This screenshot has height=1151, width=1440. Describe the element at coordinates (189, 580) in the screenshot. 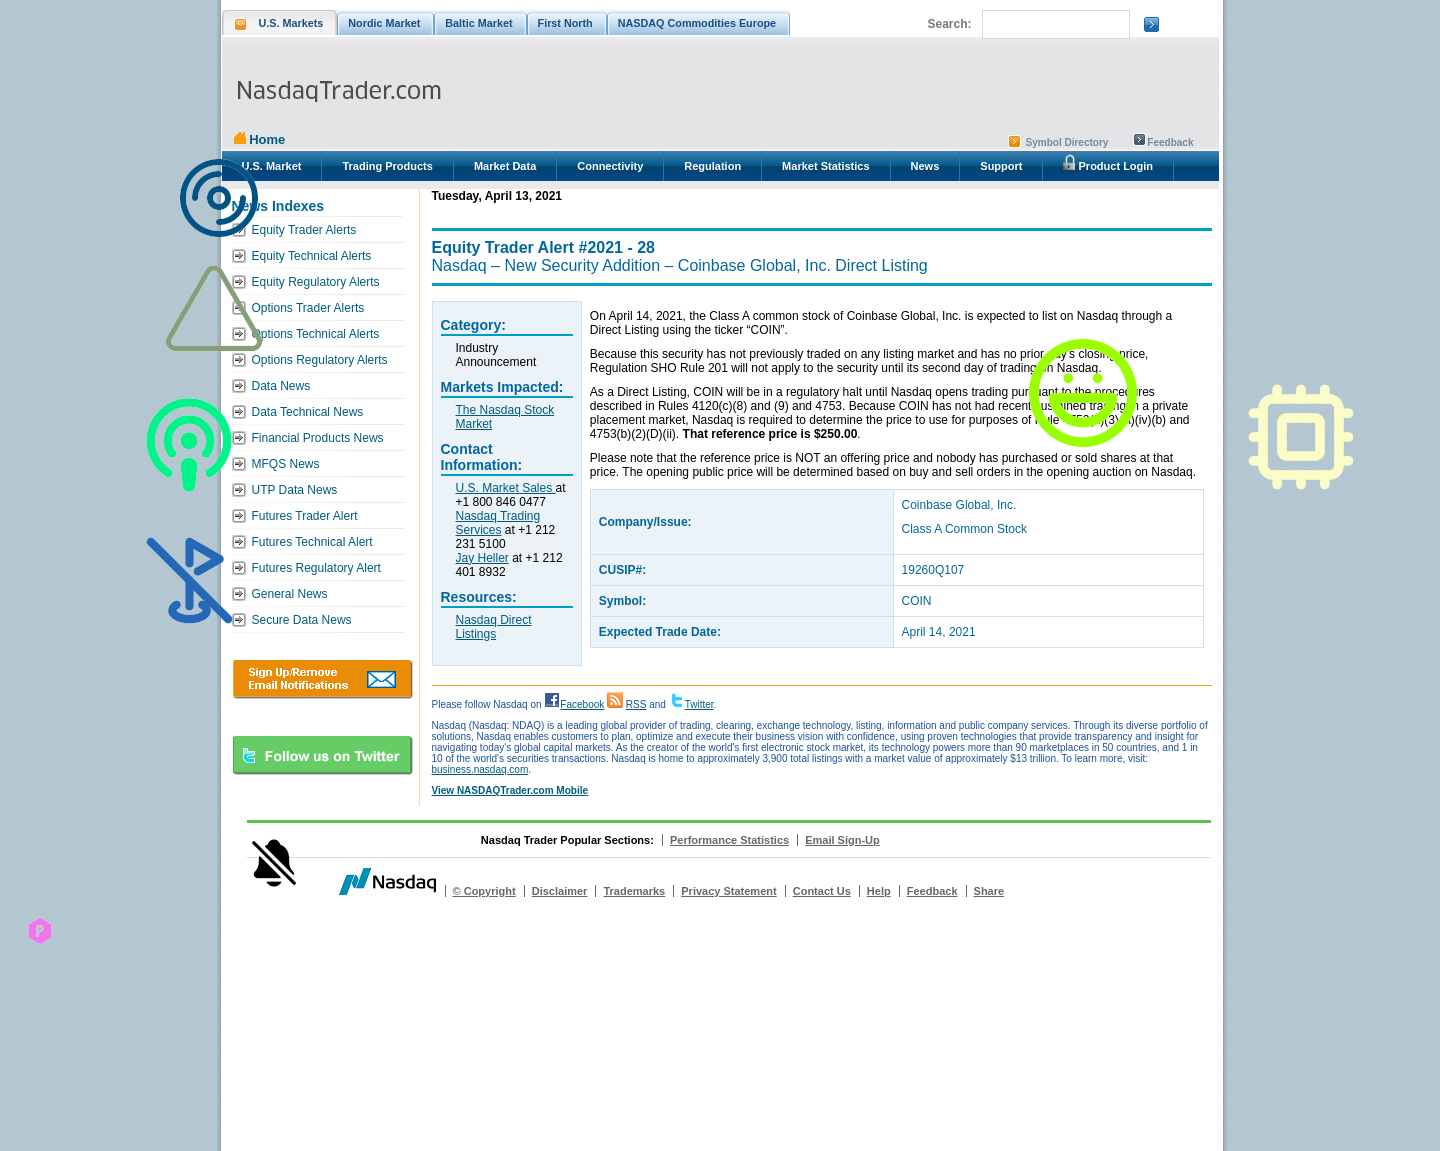

I see `golf feature unavailable or disabled` at that location.